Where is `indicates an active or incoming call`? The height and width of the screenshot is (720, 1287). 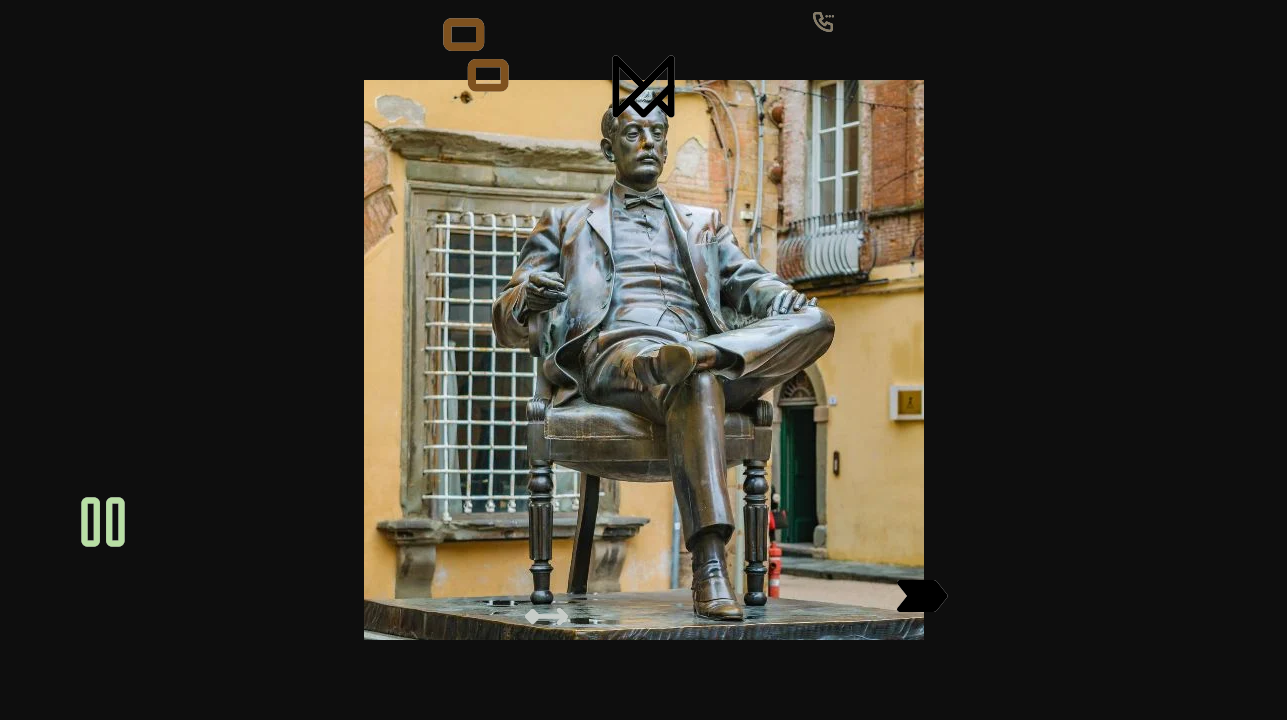
indicates an active or incoming call is located at coordinates (823, 21).